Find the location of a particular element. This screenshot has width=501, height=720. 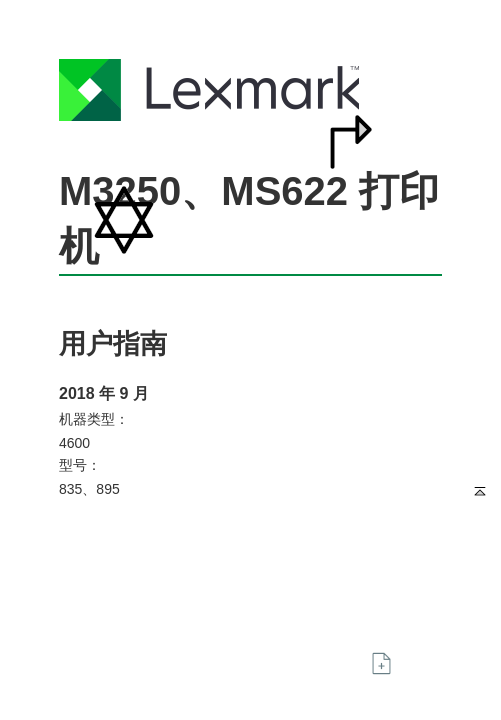

collapse content or panel upward is located at coordinates (480, 491).